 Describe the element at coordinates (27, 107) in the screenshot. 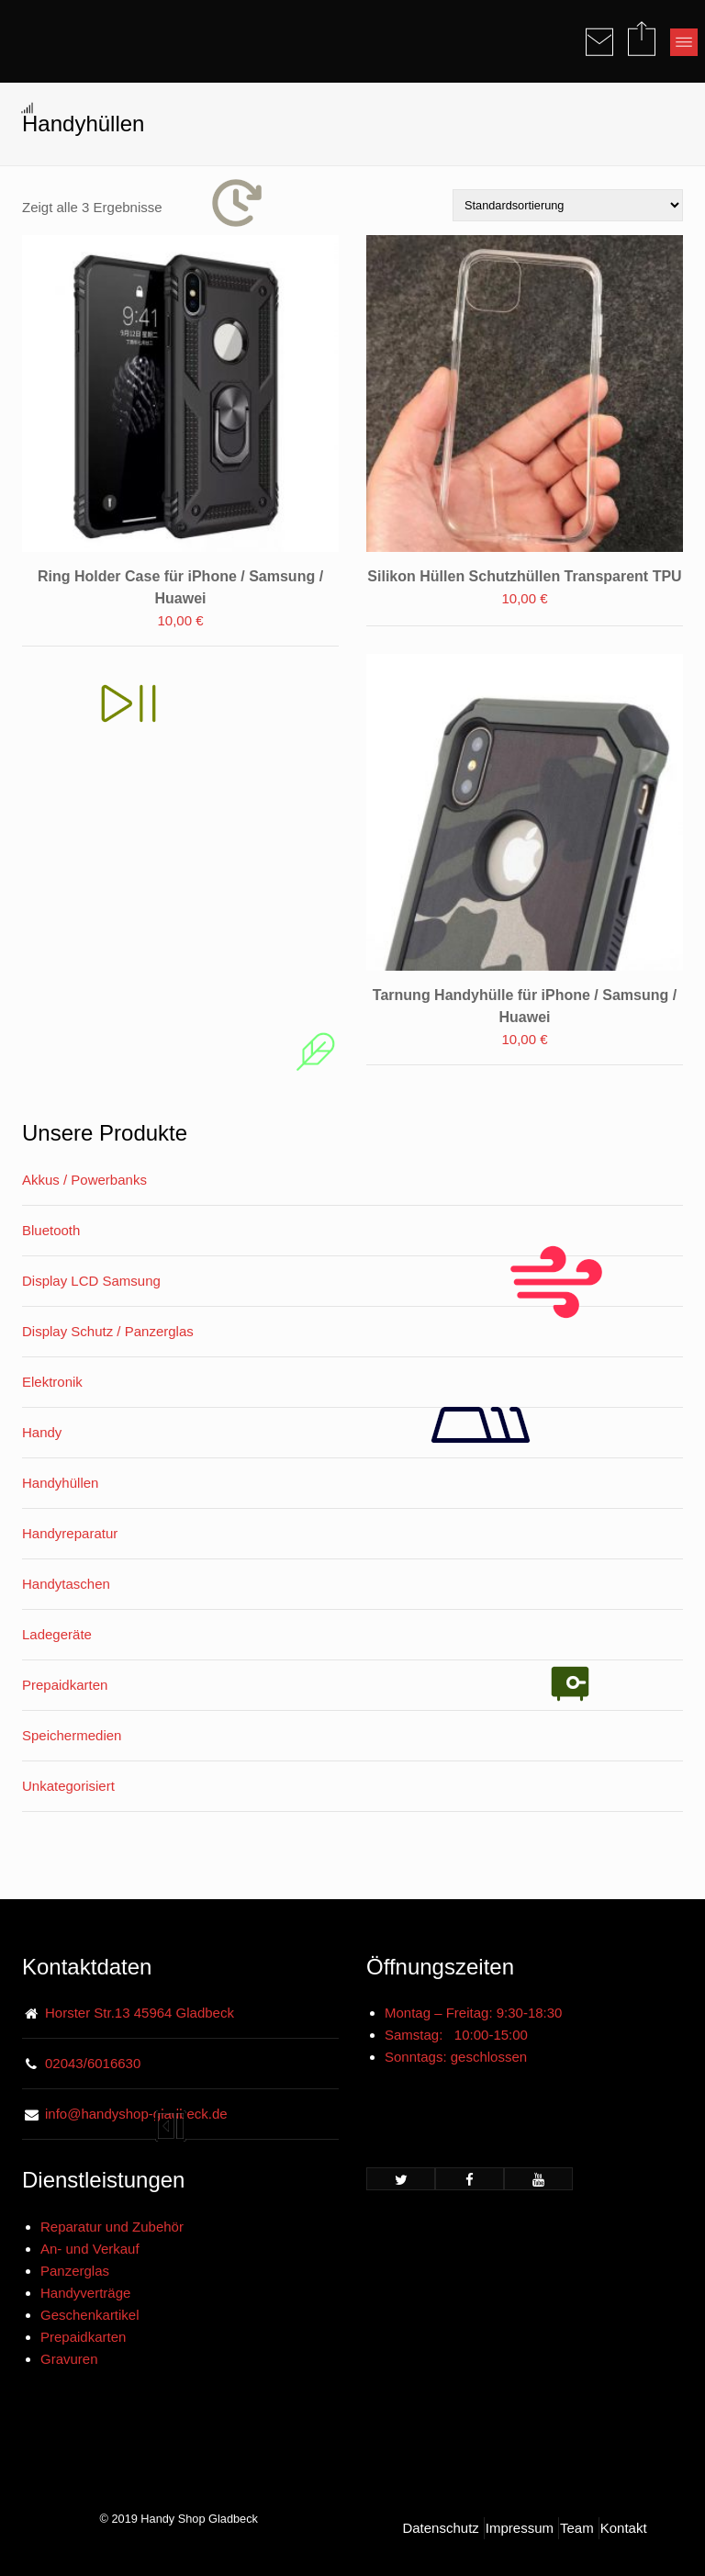

I see `indicates full signal strength` at that location.